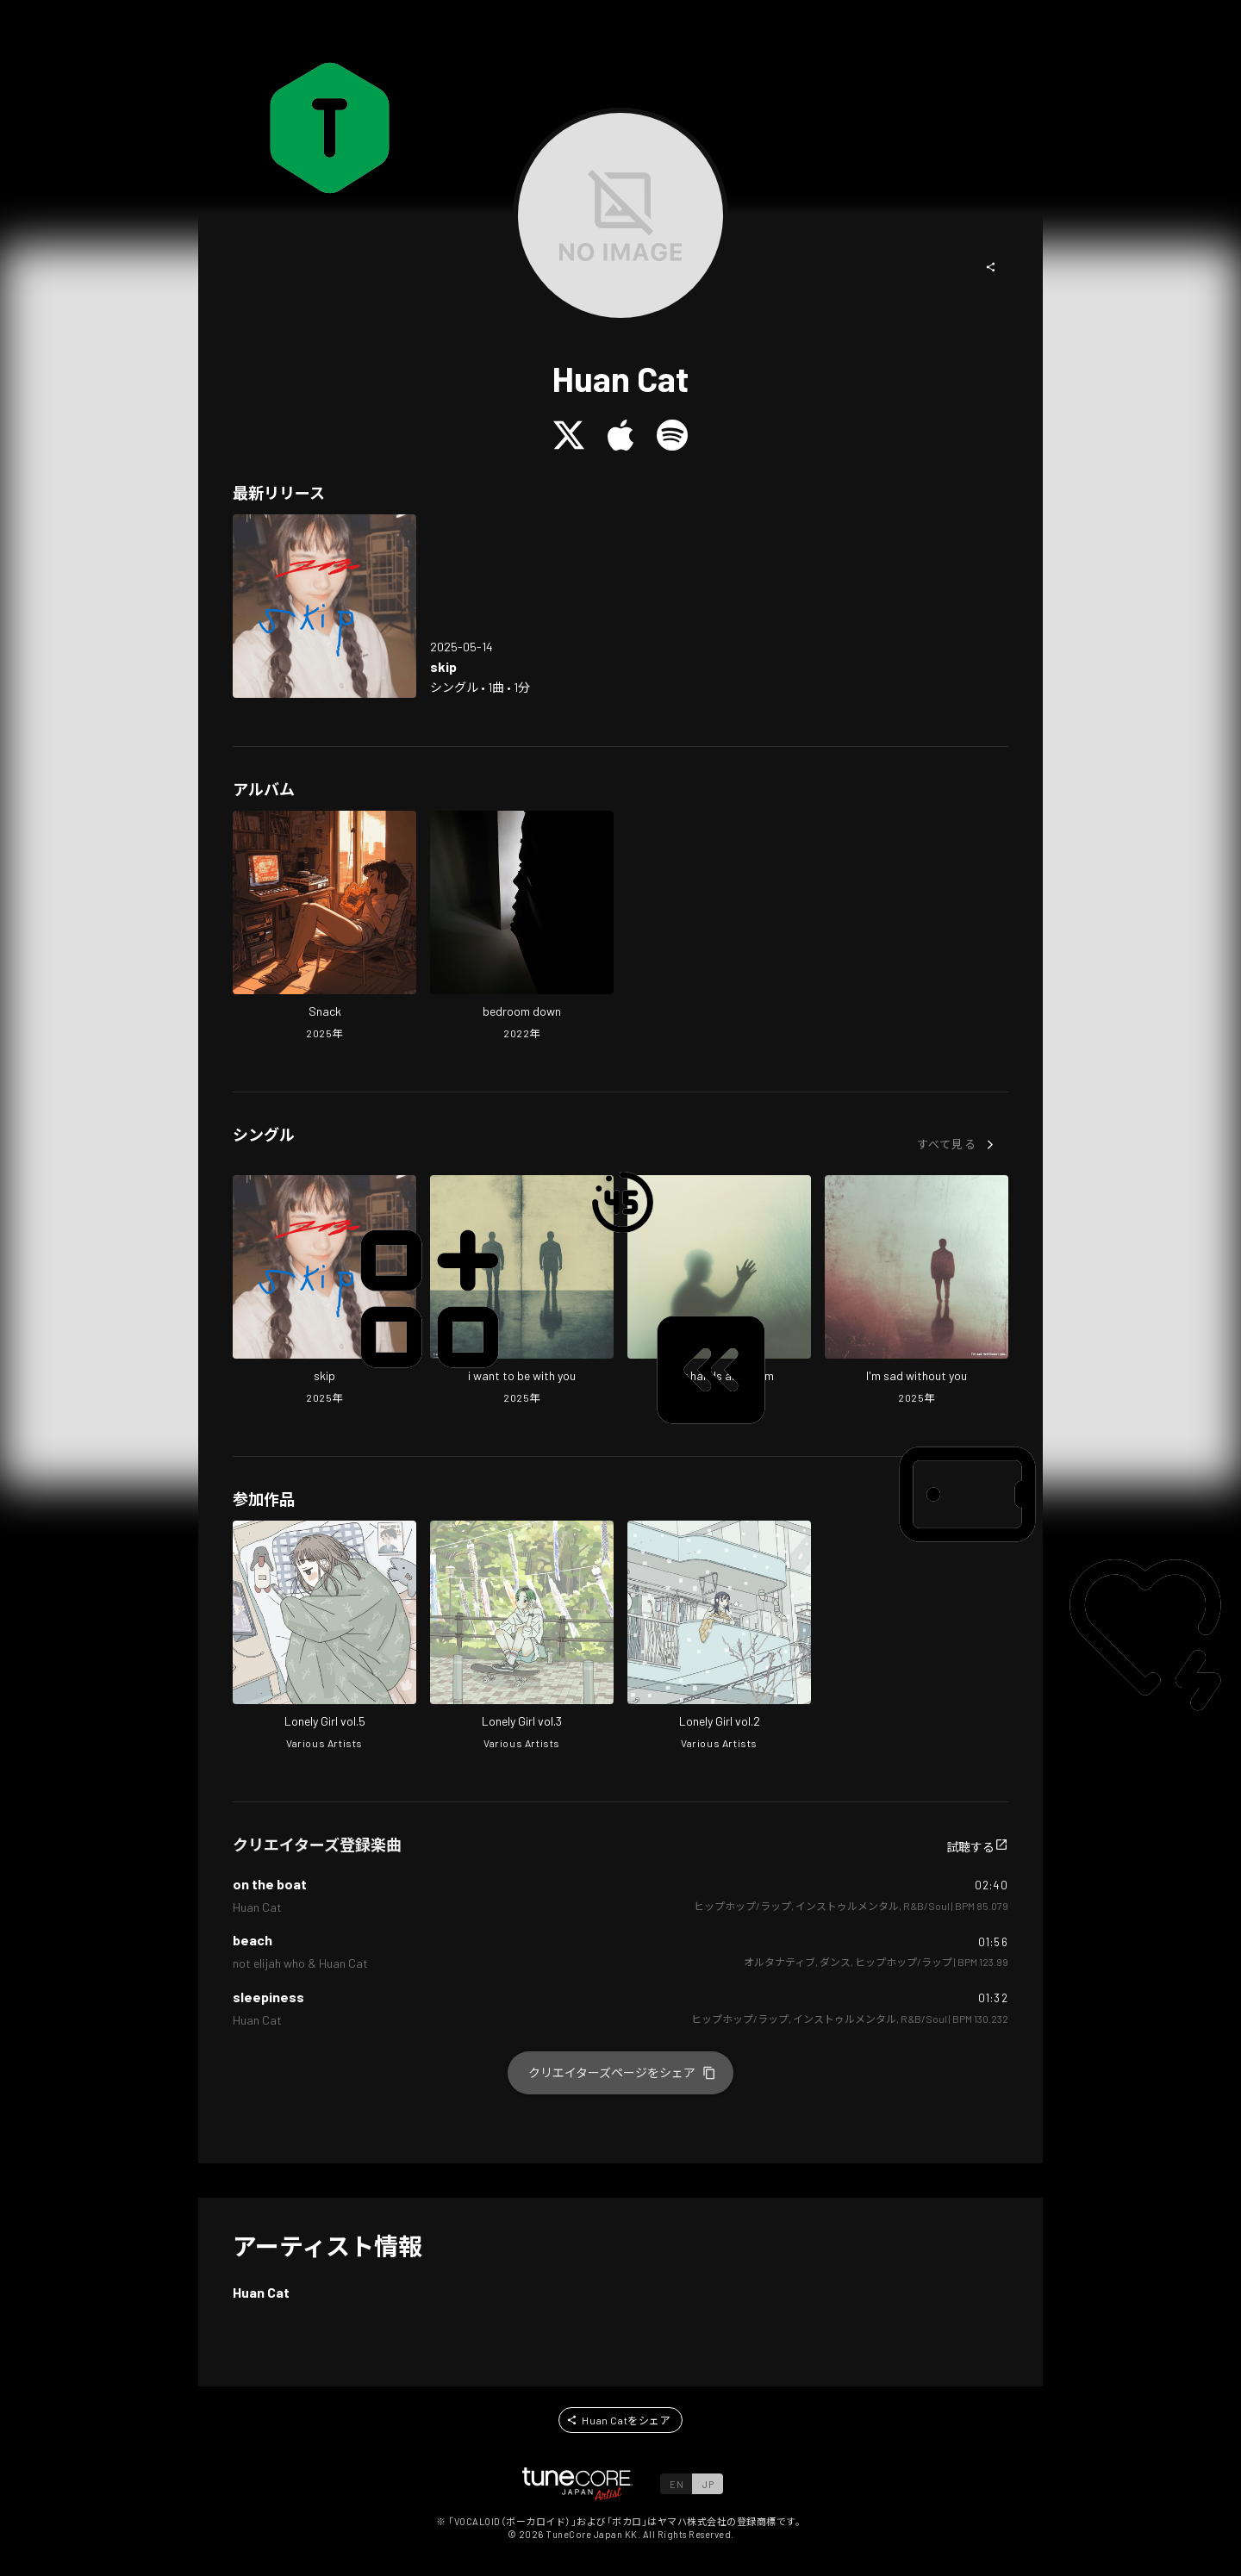  What do you see at coordinates (429, 1298) in the screenshot?
I see `open app drawer or menu` at bounding box center [429, 1298].